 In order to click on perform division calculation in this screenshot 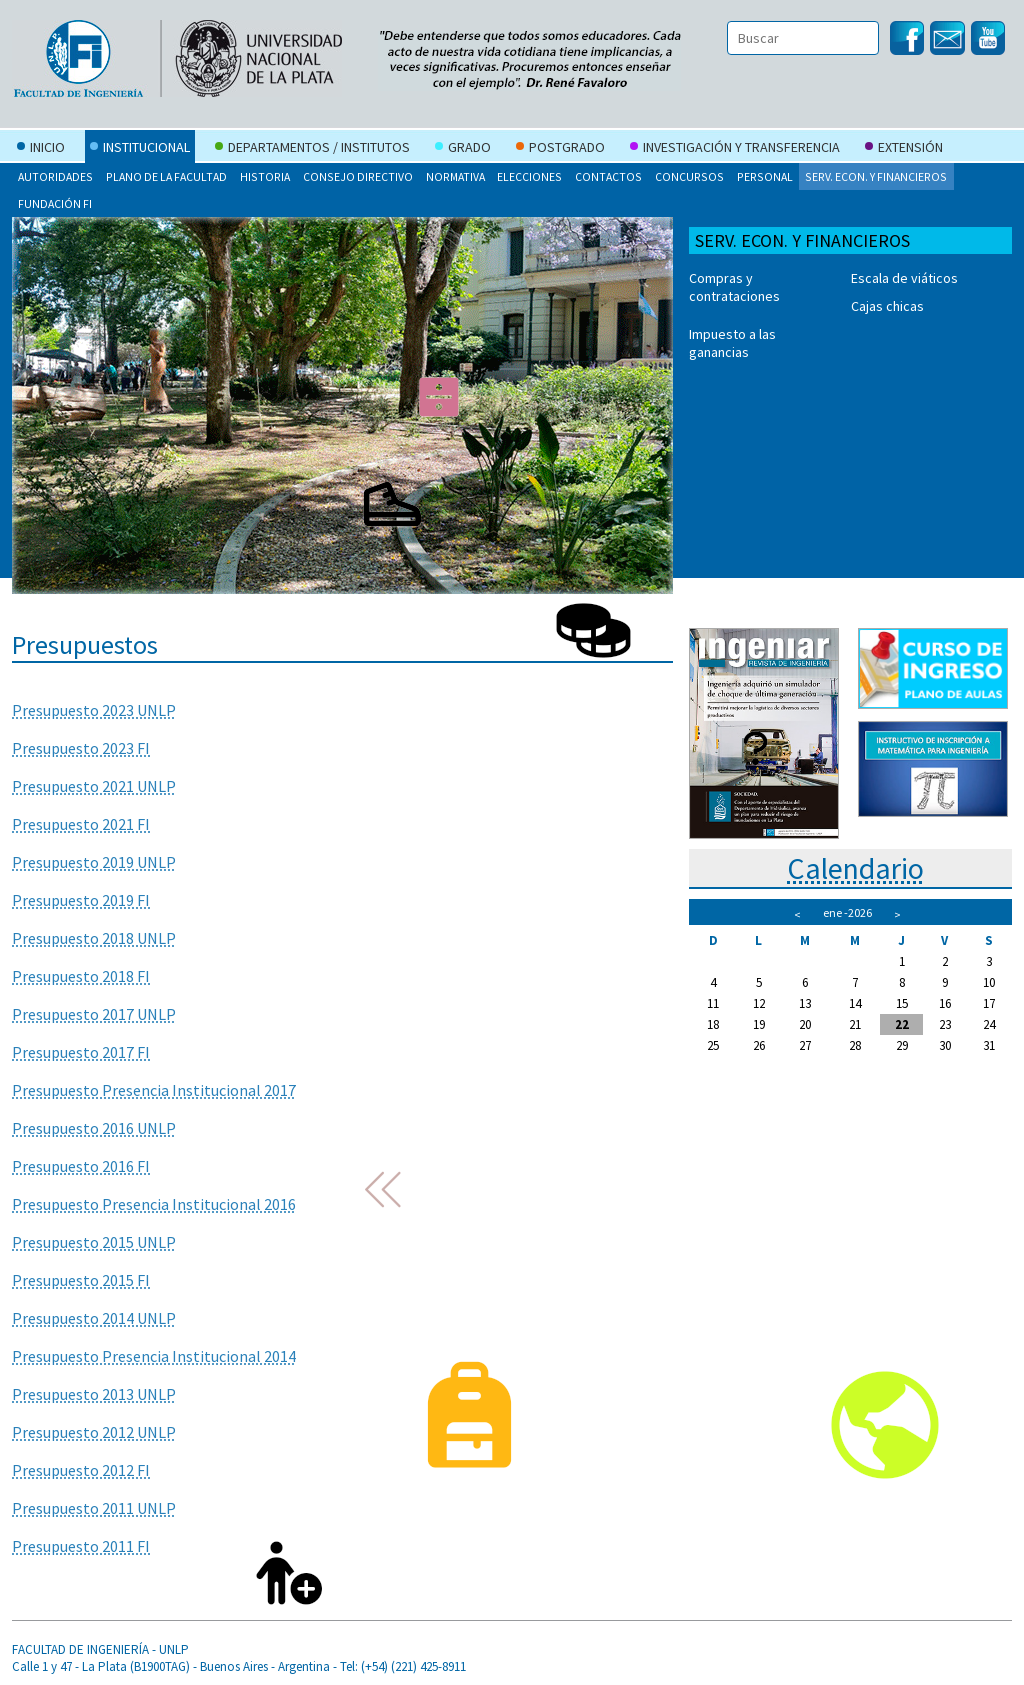, I will do `click(439, 397)`.